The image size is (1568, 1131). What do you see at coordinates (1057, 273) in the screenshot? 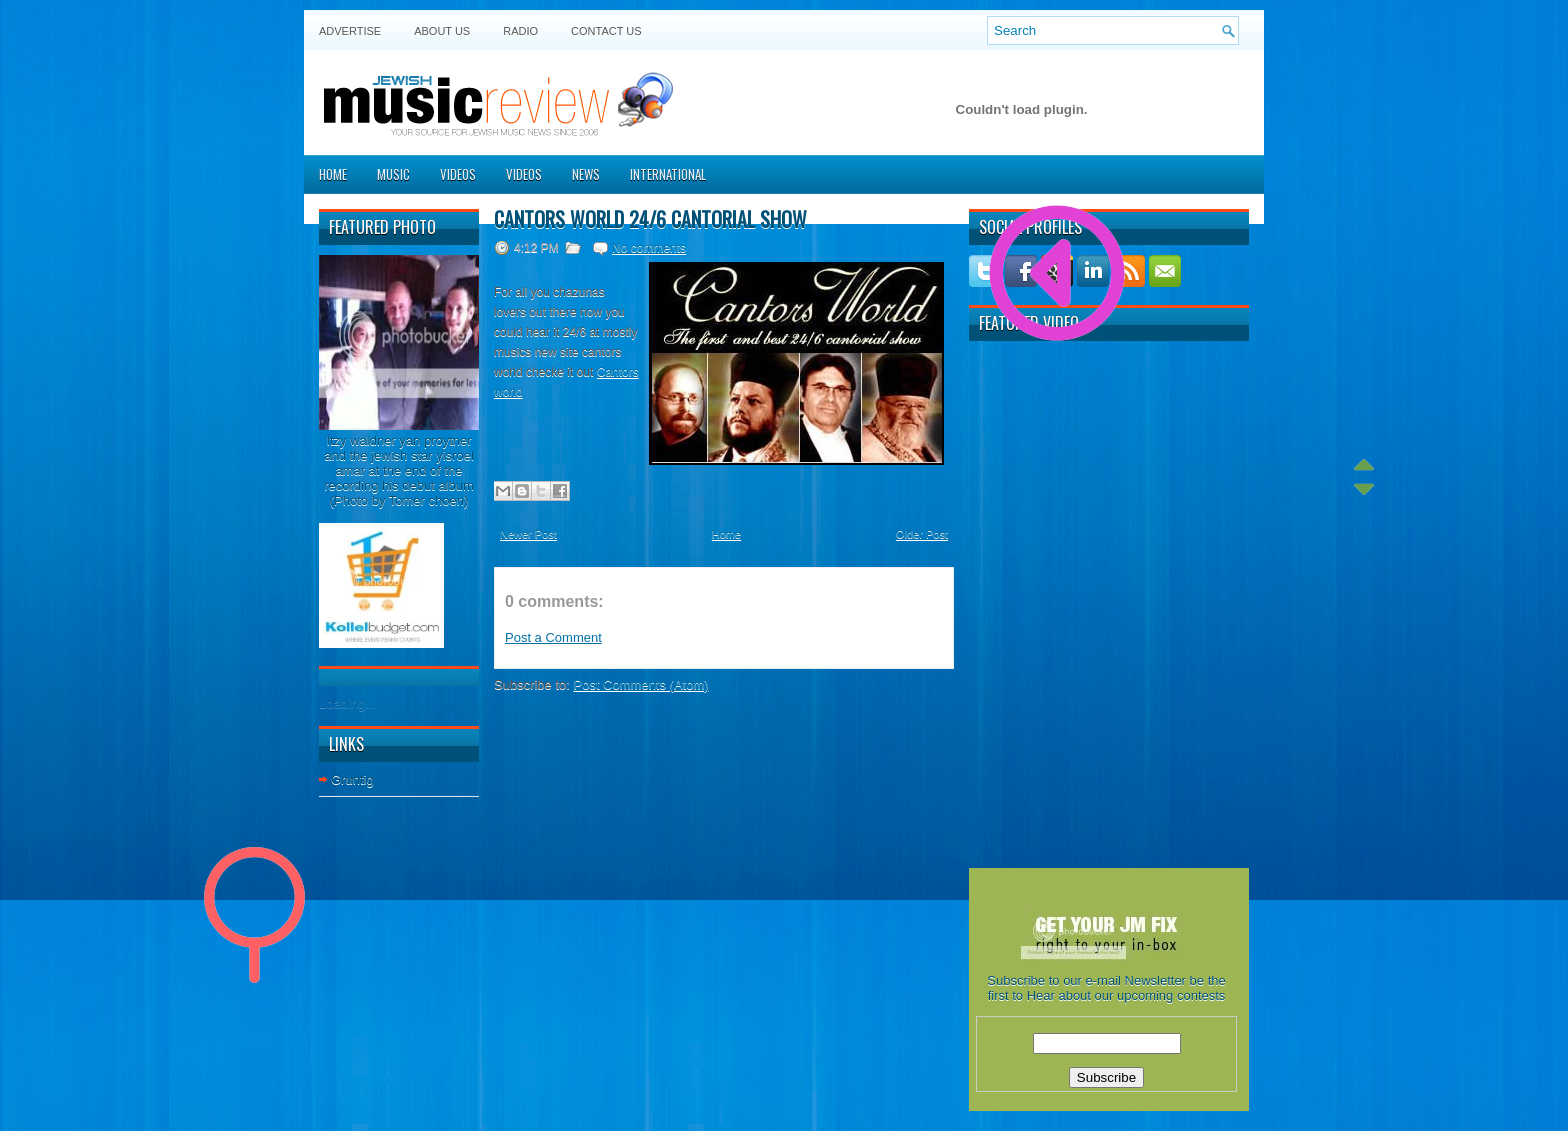
I see `go back to the previous screen` at bounding box center [1057, 273].